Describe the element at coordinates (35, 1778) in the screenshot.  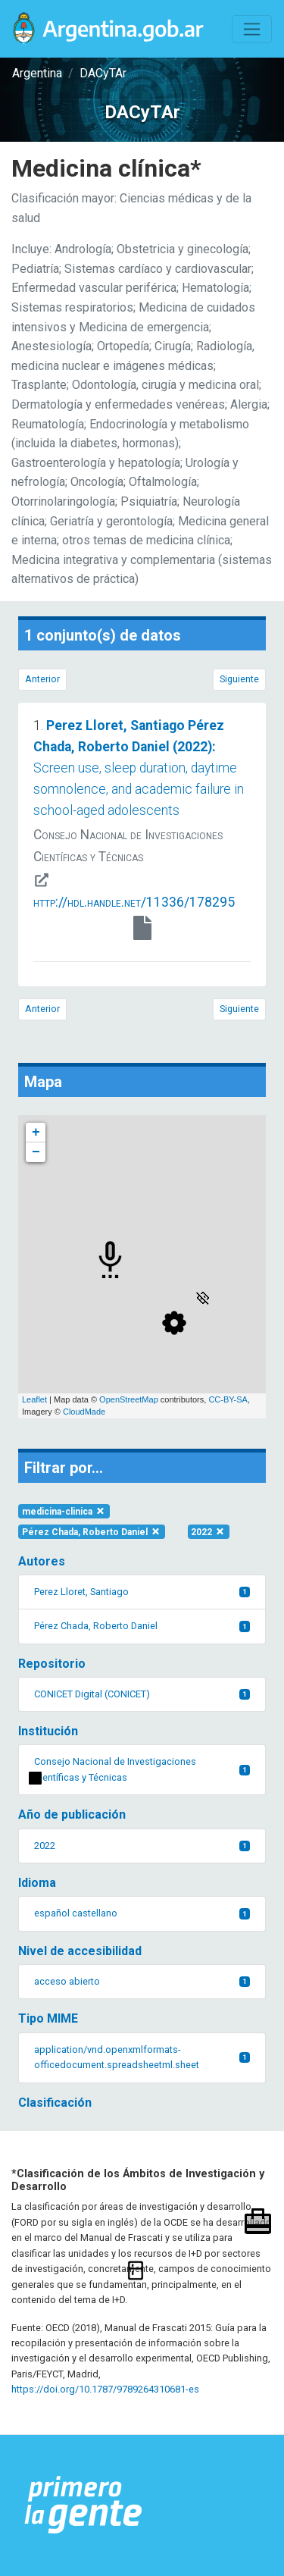
I see `stop media playback` at that location.